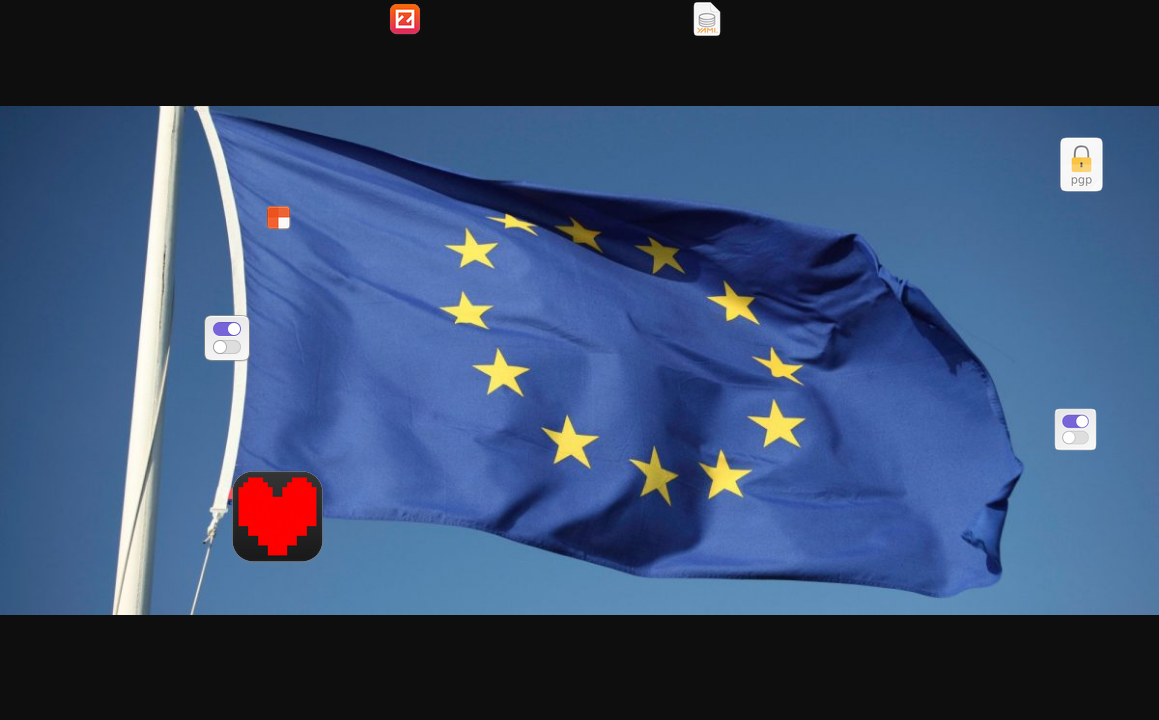 The image size is (1159, 720). What do you see at coordinates (405, 19) in the screenshot?
I see `open Zrythm digital audio workstation` at bounding box center [405, 19].